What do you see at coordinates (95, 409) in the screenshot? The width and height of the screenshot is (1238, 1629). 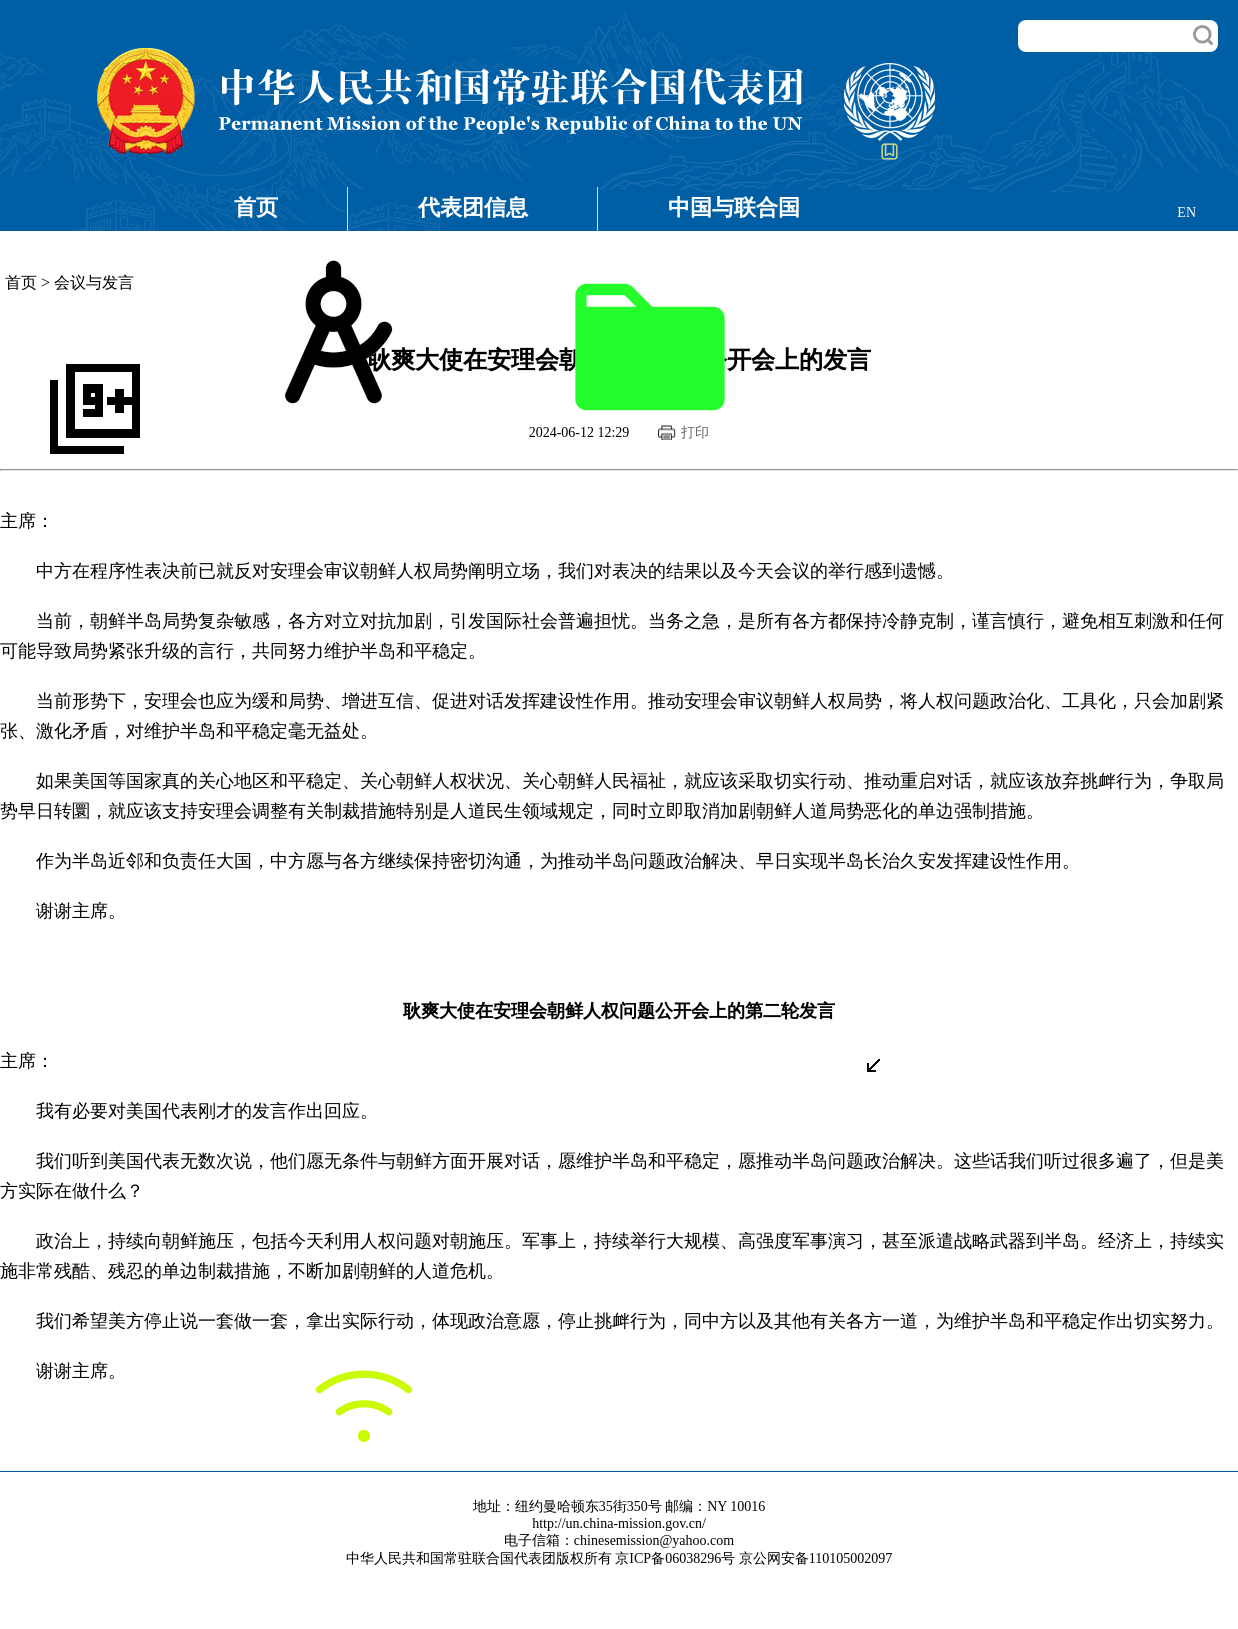 I see `indicates 9 or more items in a stack or collection` at bounding box center [95, 409].